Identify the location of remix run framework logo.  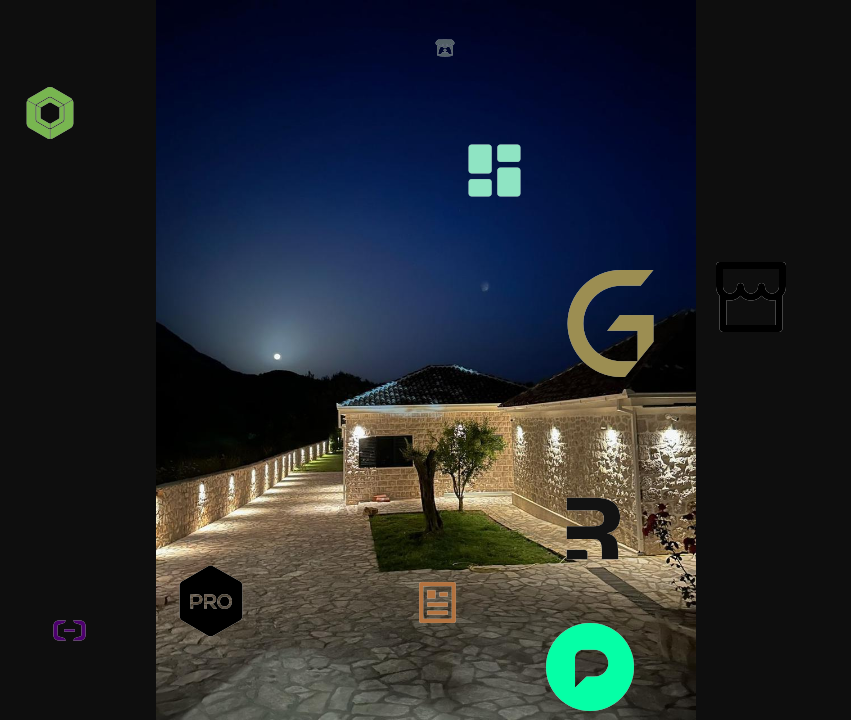
(594, 532).